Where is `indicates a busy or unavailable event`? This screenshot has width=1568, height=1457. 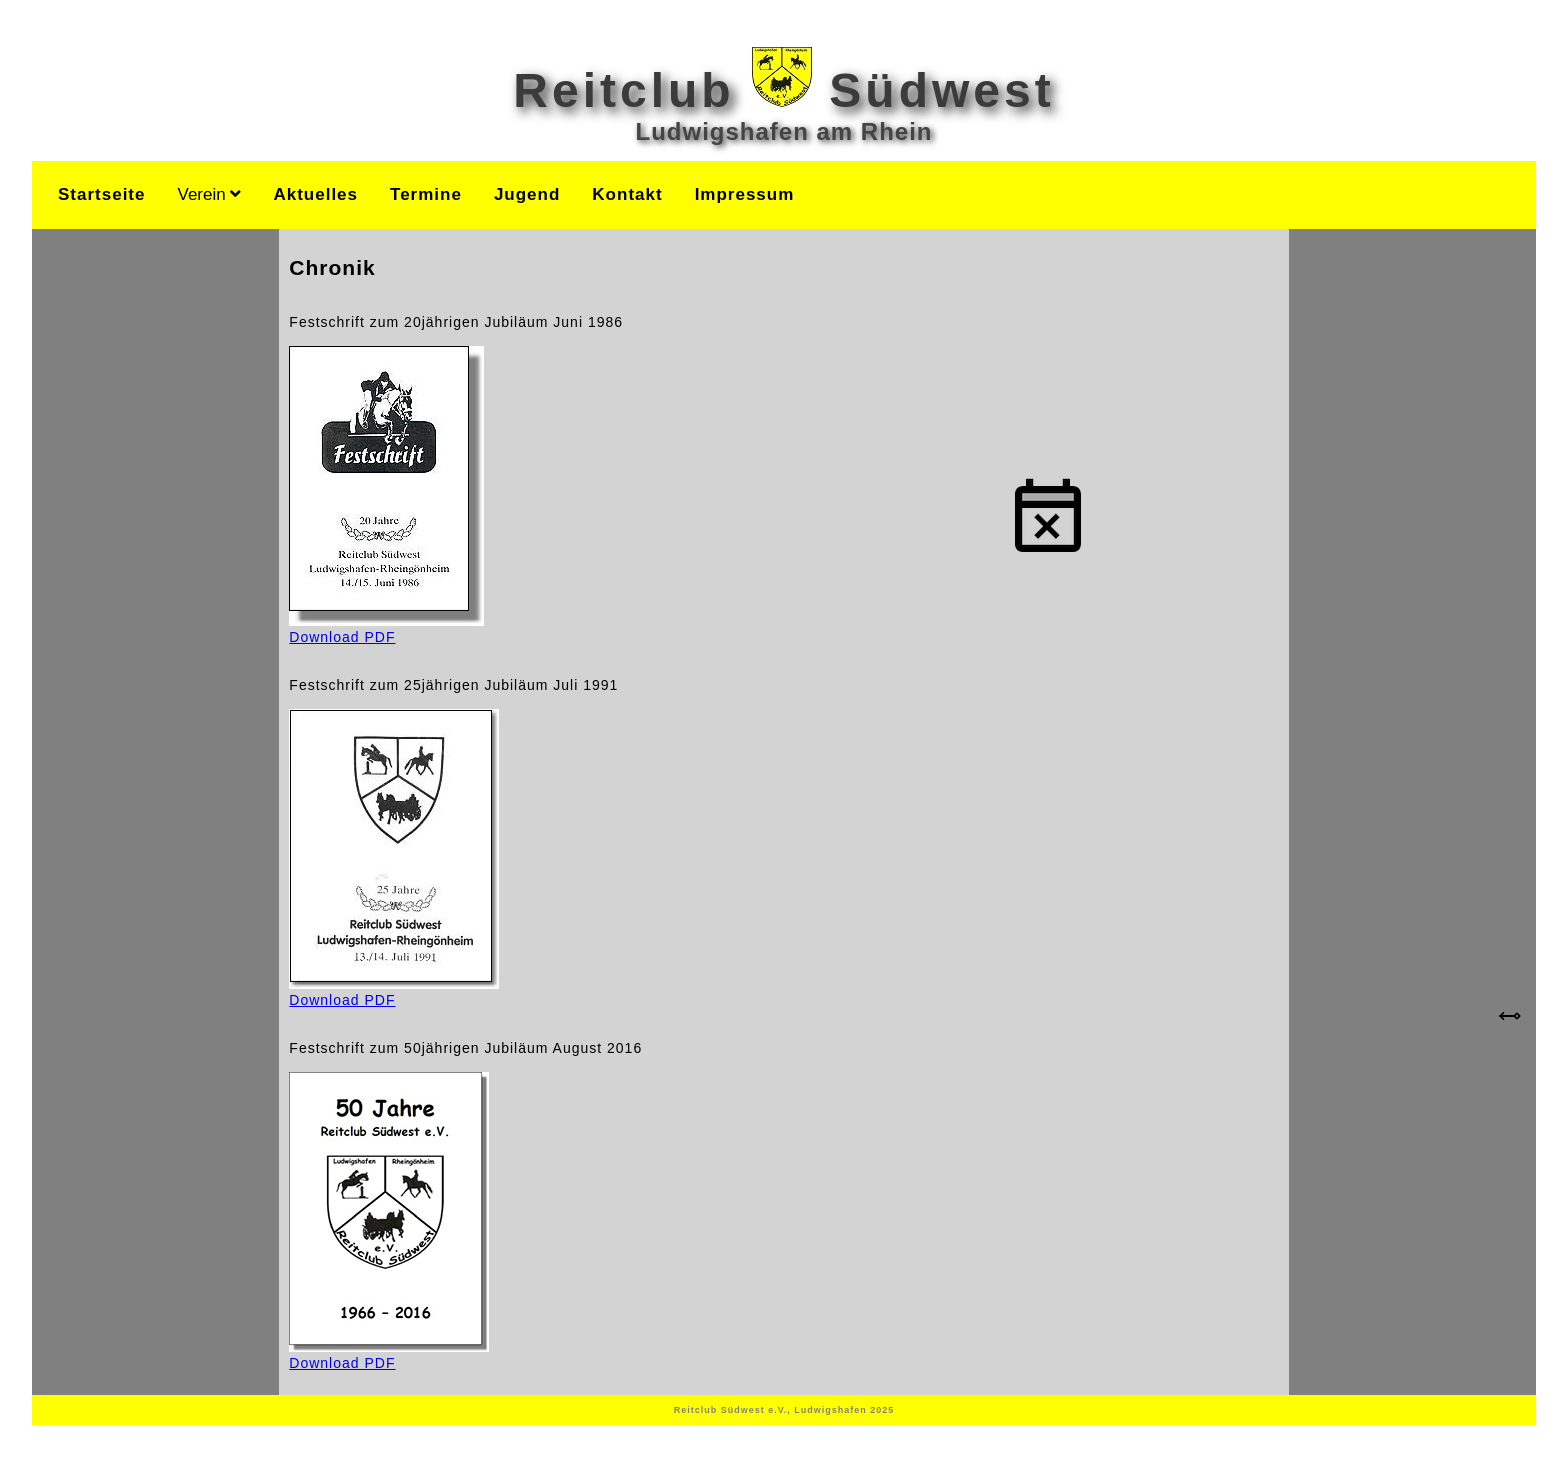
indicates a busy or unavailable event is located at coordinates (1048, 519).